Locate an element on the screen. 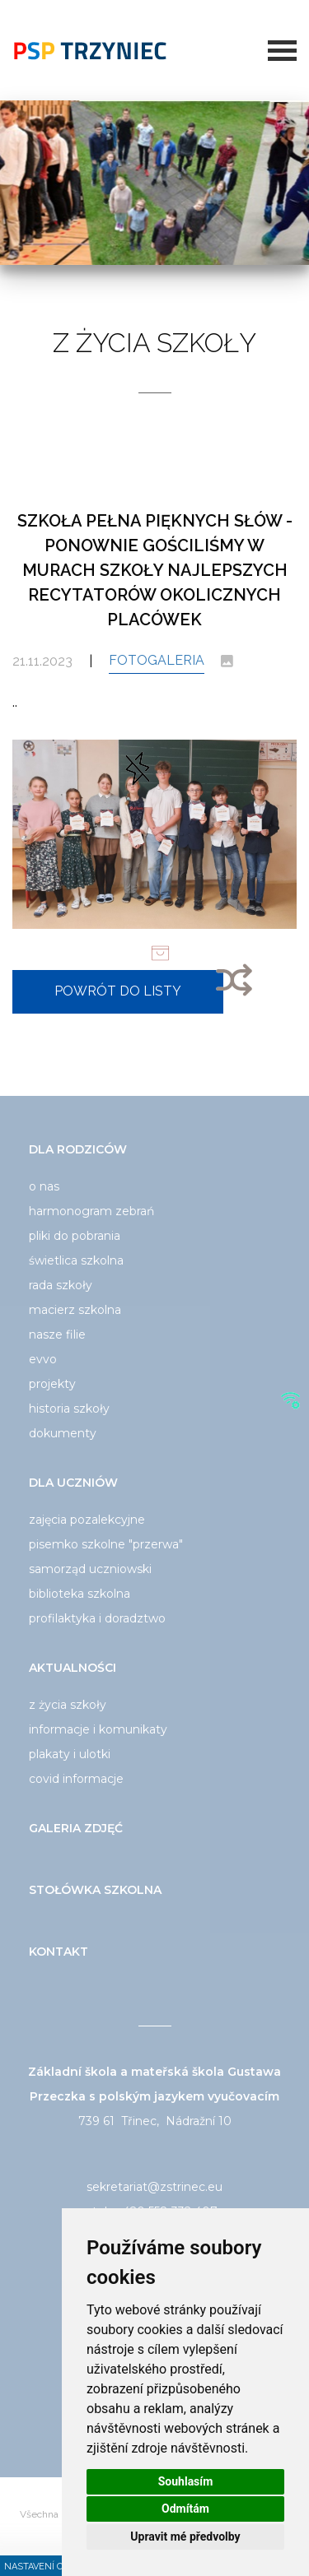  access wifi settings is located at coordinates (290, 1399).